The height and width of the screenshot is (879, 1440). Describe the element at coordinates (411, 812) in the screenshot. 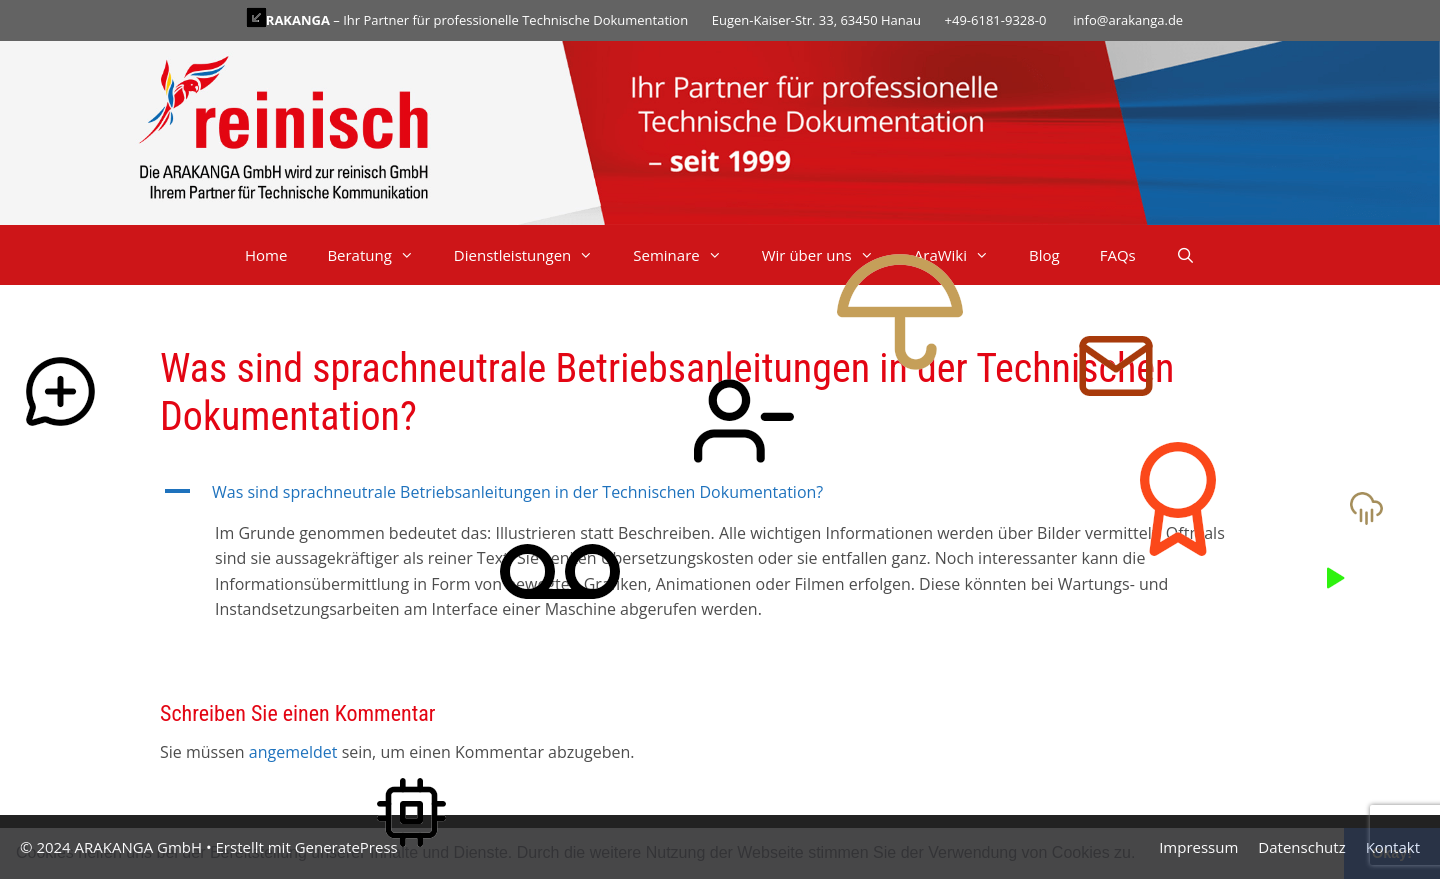

I see `view processor or system performance` at that location.